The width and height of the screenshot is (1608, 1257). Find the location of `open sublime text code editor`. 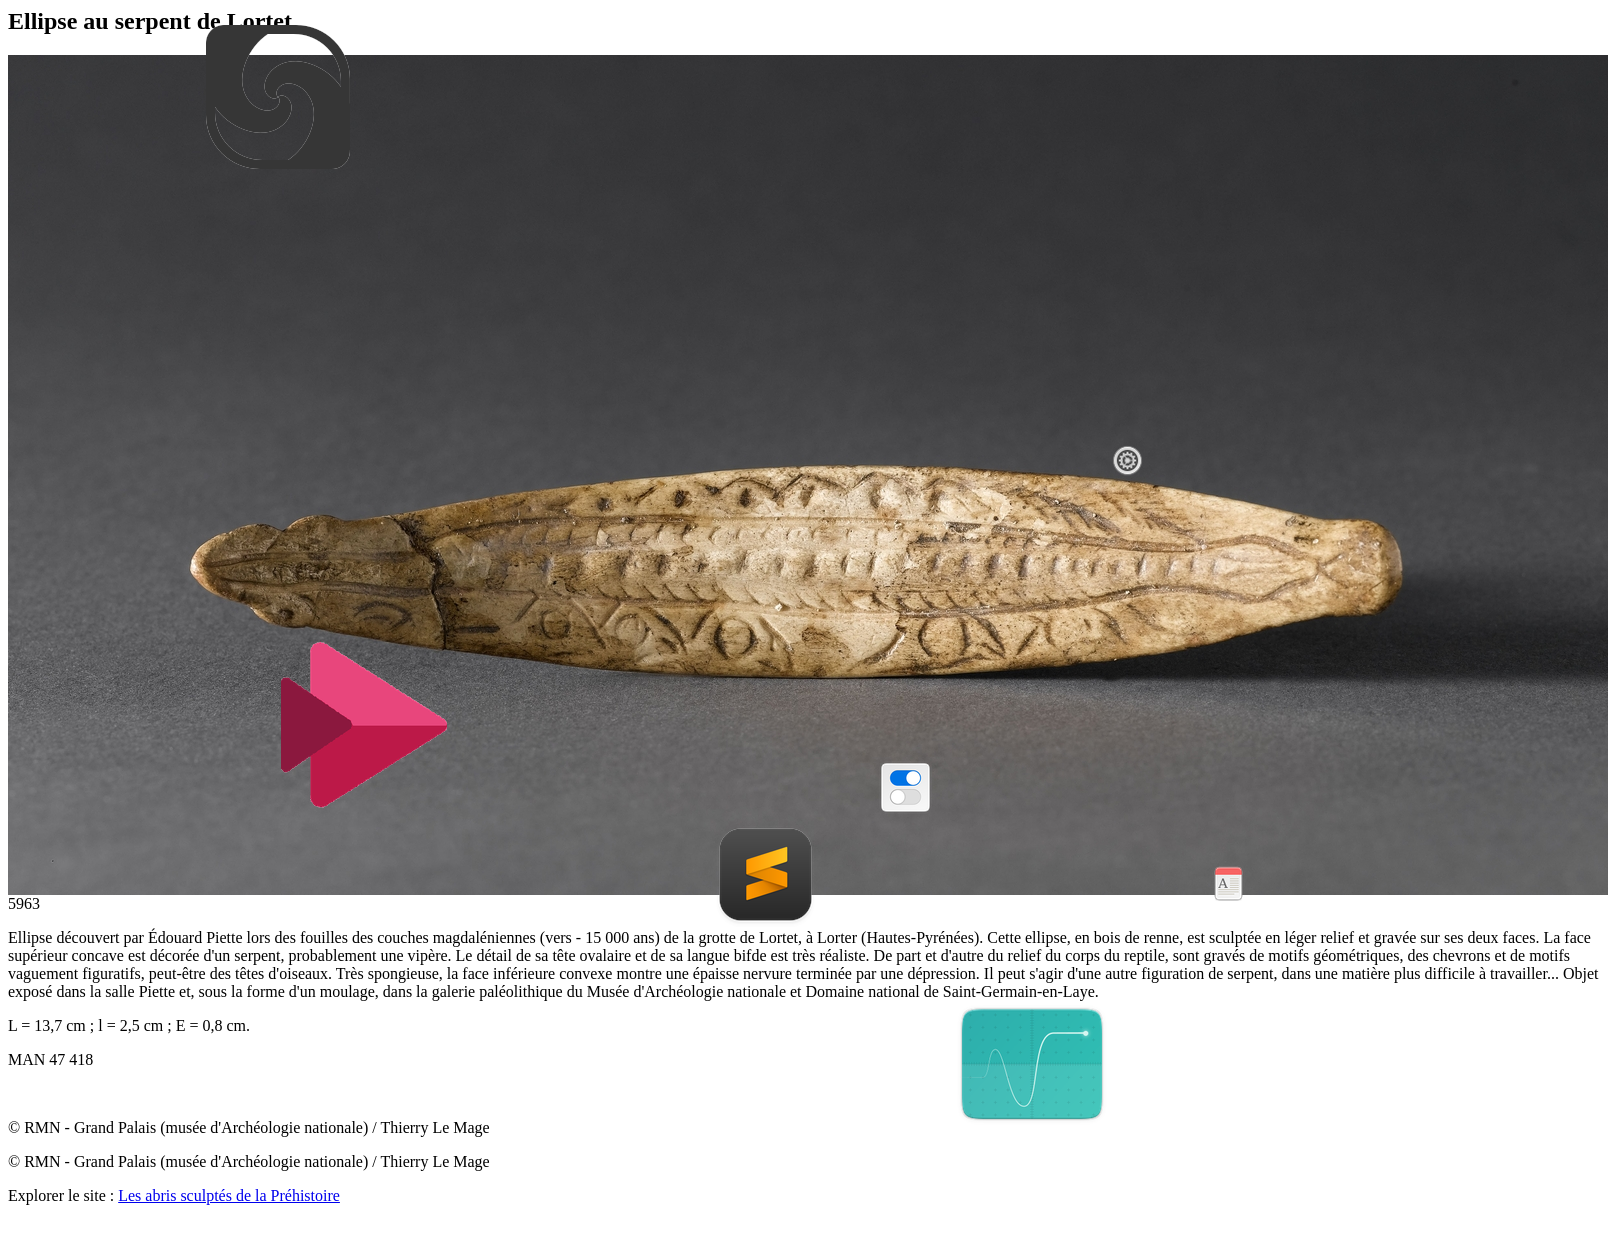

open sublime text code editor is located at coordinates (765, 874).